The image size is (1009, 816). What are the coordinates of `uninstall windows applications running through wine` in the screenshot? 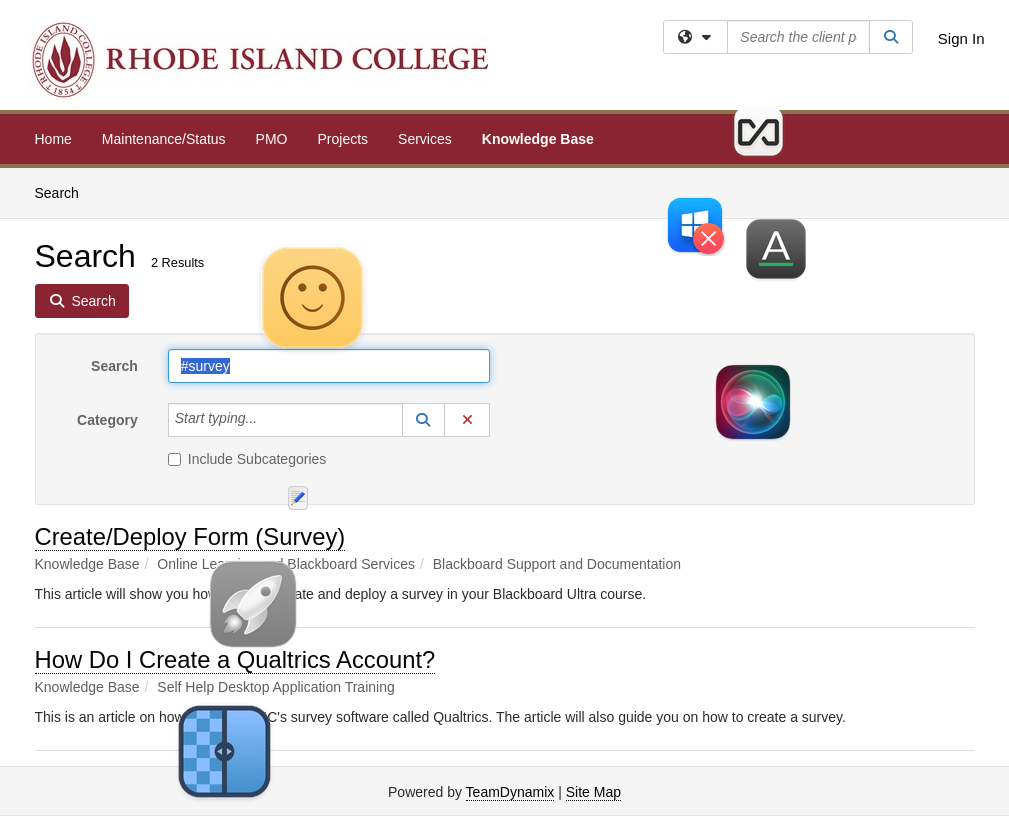 It's located at (695, 225).